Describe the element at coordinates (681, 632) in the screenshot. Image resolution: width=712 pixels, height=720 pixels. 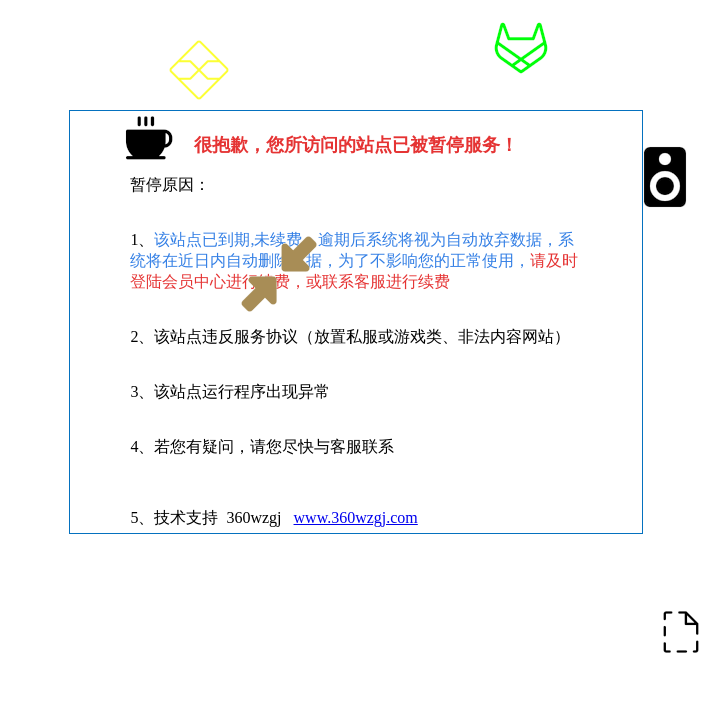
I see `a placeholder for a file not yet uploaded` at that location.